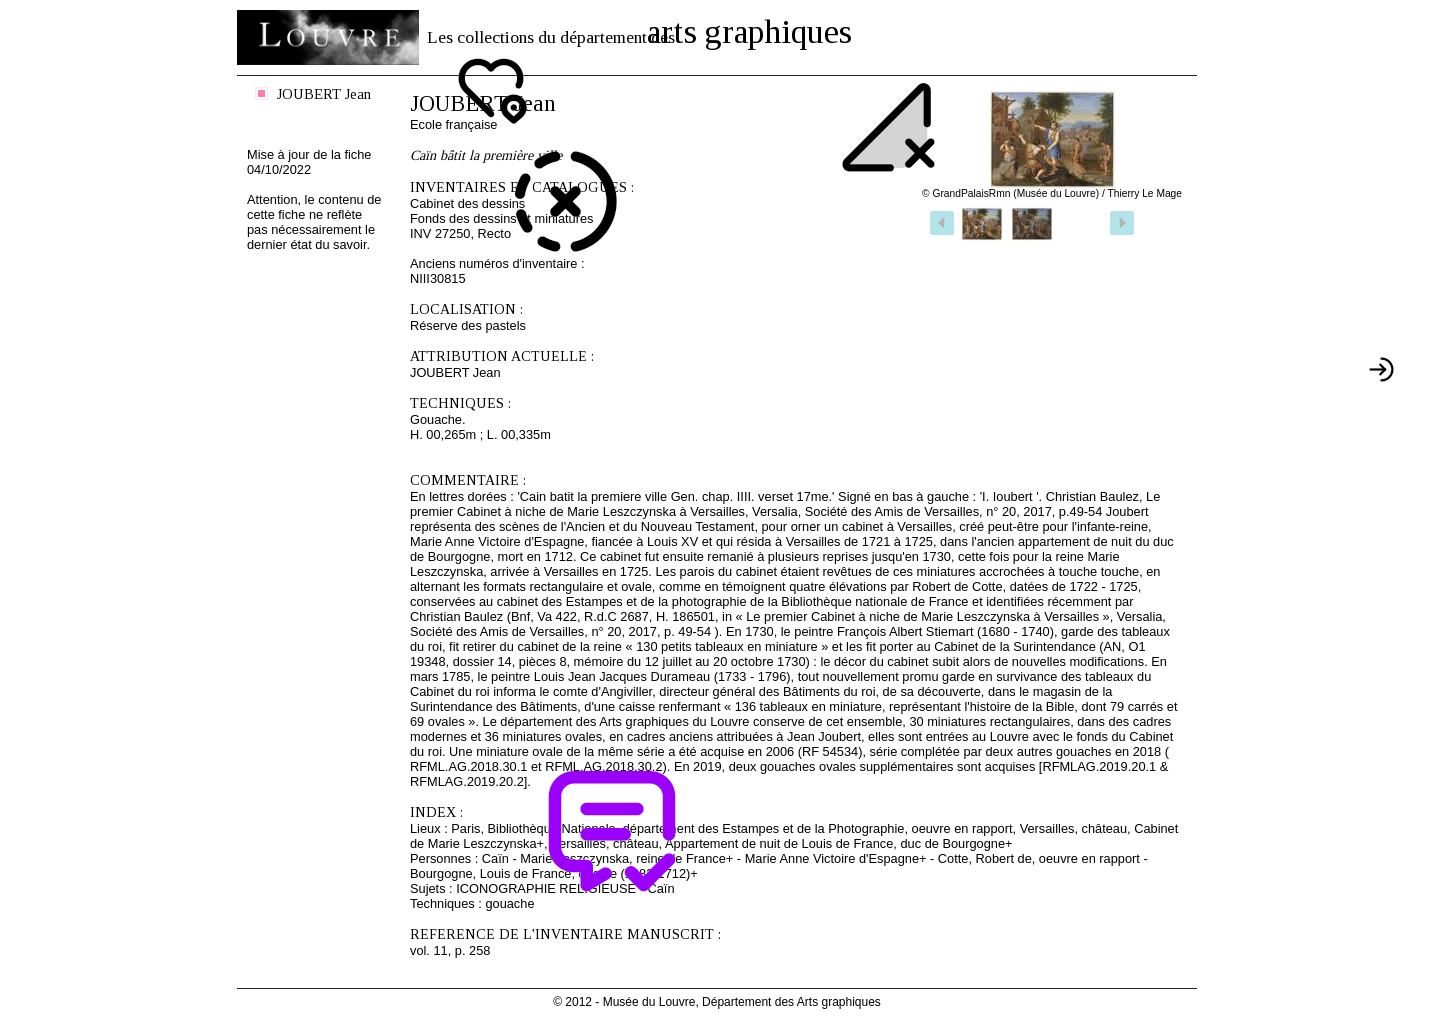 Image resolution: width=1434 pixels, height=1020 pixels. What do you see at coordinates (612, 828) in the screenshot?
I see `message sent successfully` at bounding box center [612, 828].